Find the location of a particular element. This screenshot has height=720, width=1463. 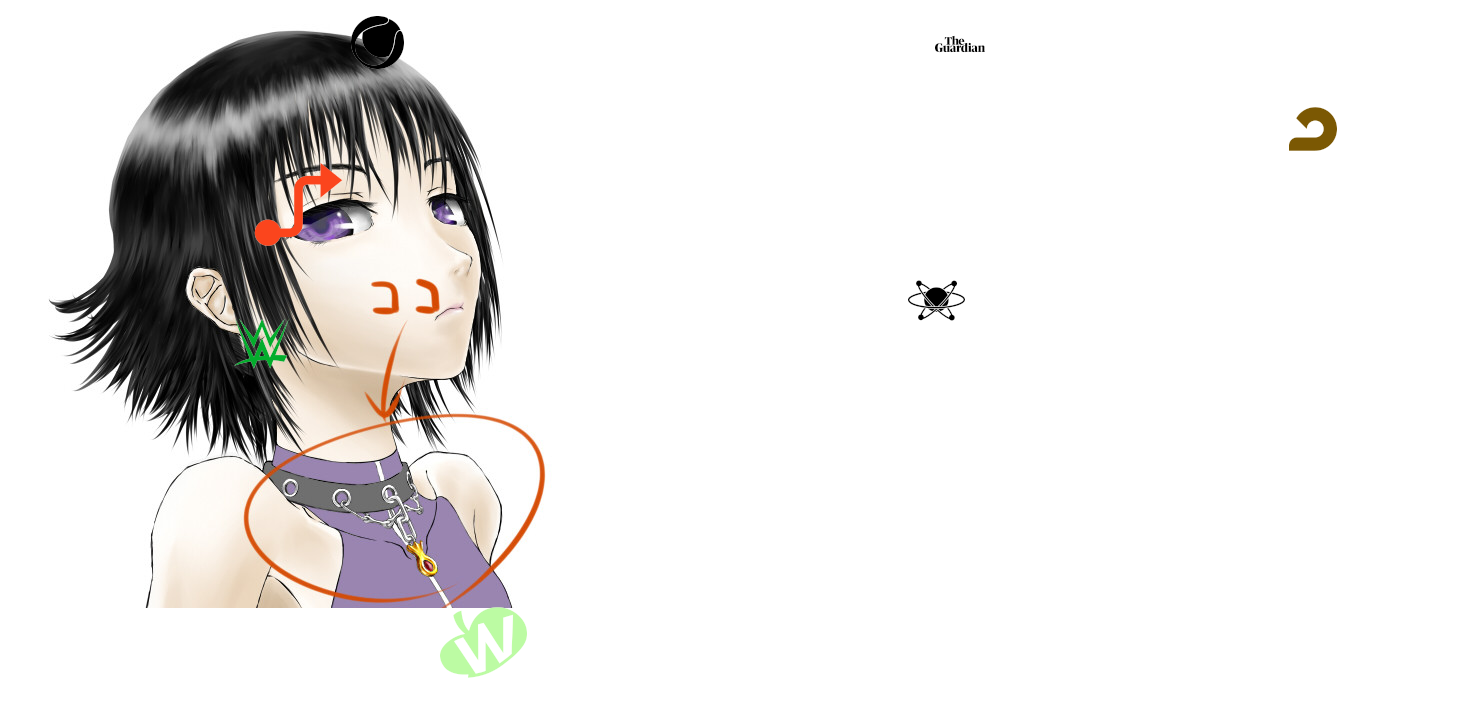

open Cinema 4D application is located at coordinates (377, 42).